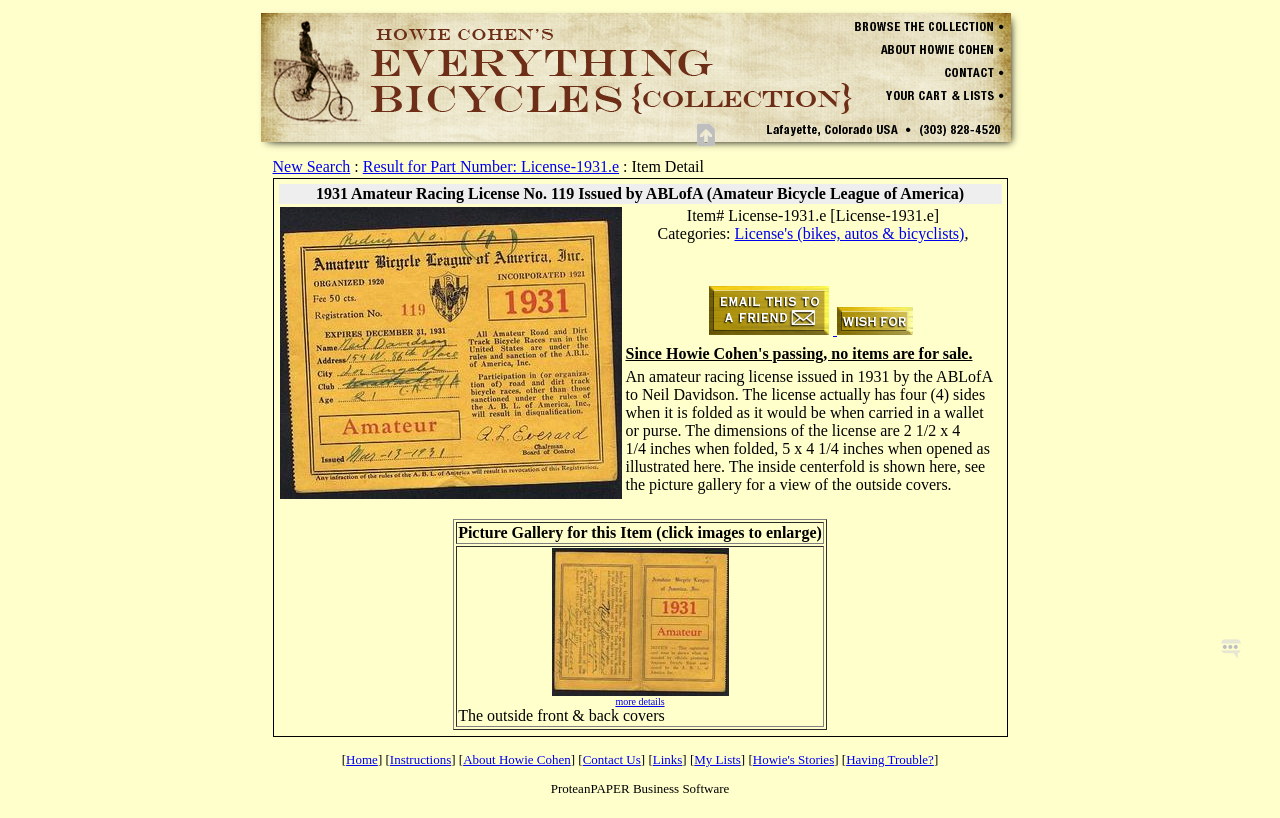 Image resolution: width=1280 pixels, height=818 pixels. Describe the element at coordinates (1231, 649) in the screenshot. I see `indicates a pending message or chat request` at that location.